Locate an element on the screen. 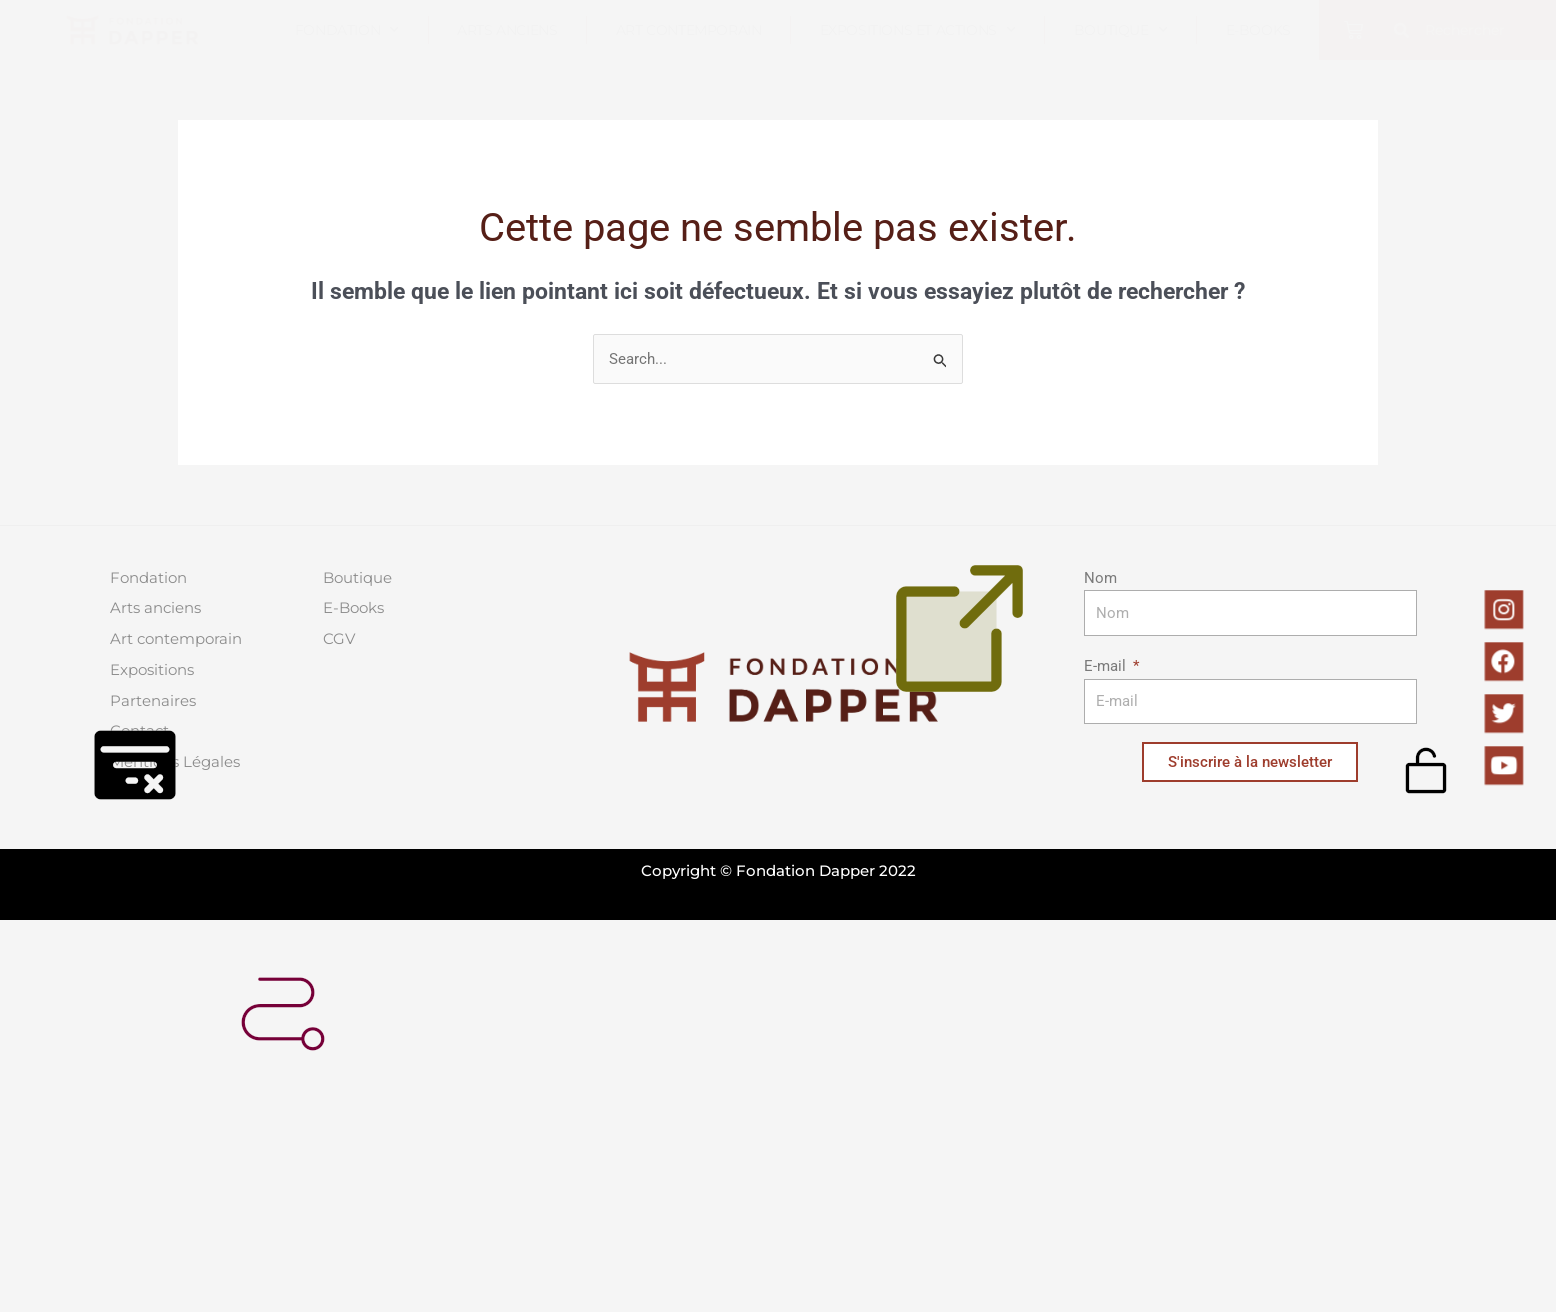  clear all active filters is located at coordinates (135, 765).